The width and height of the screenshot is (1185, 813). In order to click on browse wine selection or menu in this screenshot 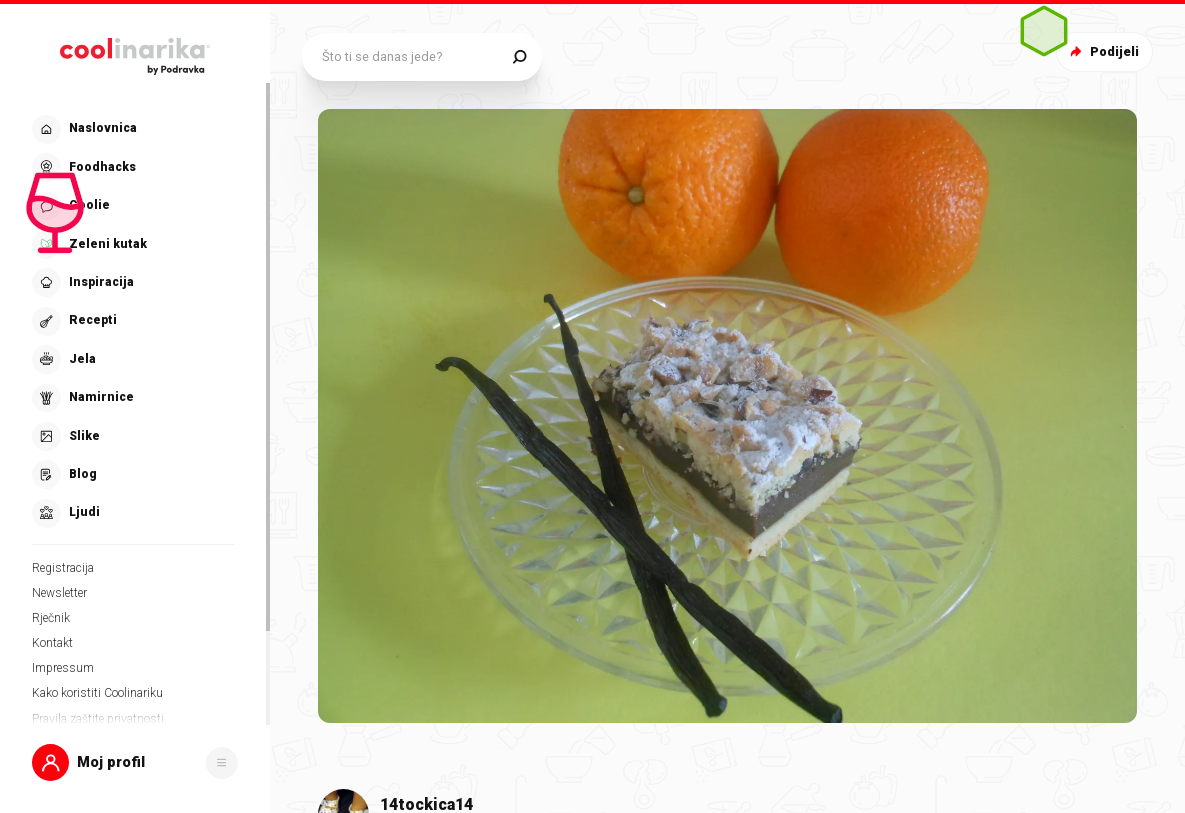, I will do `click(55, 210)`.